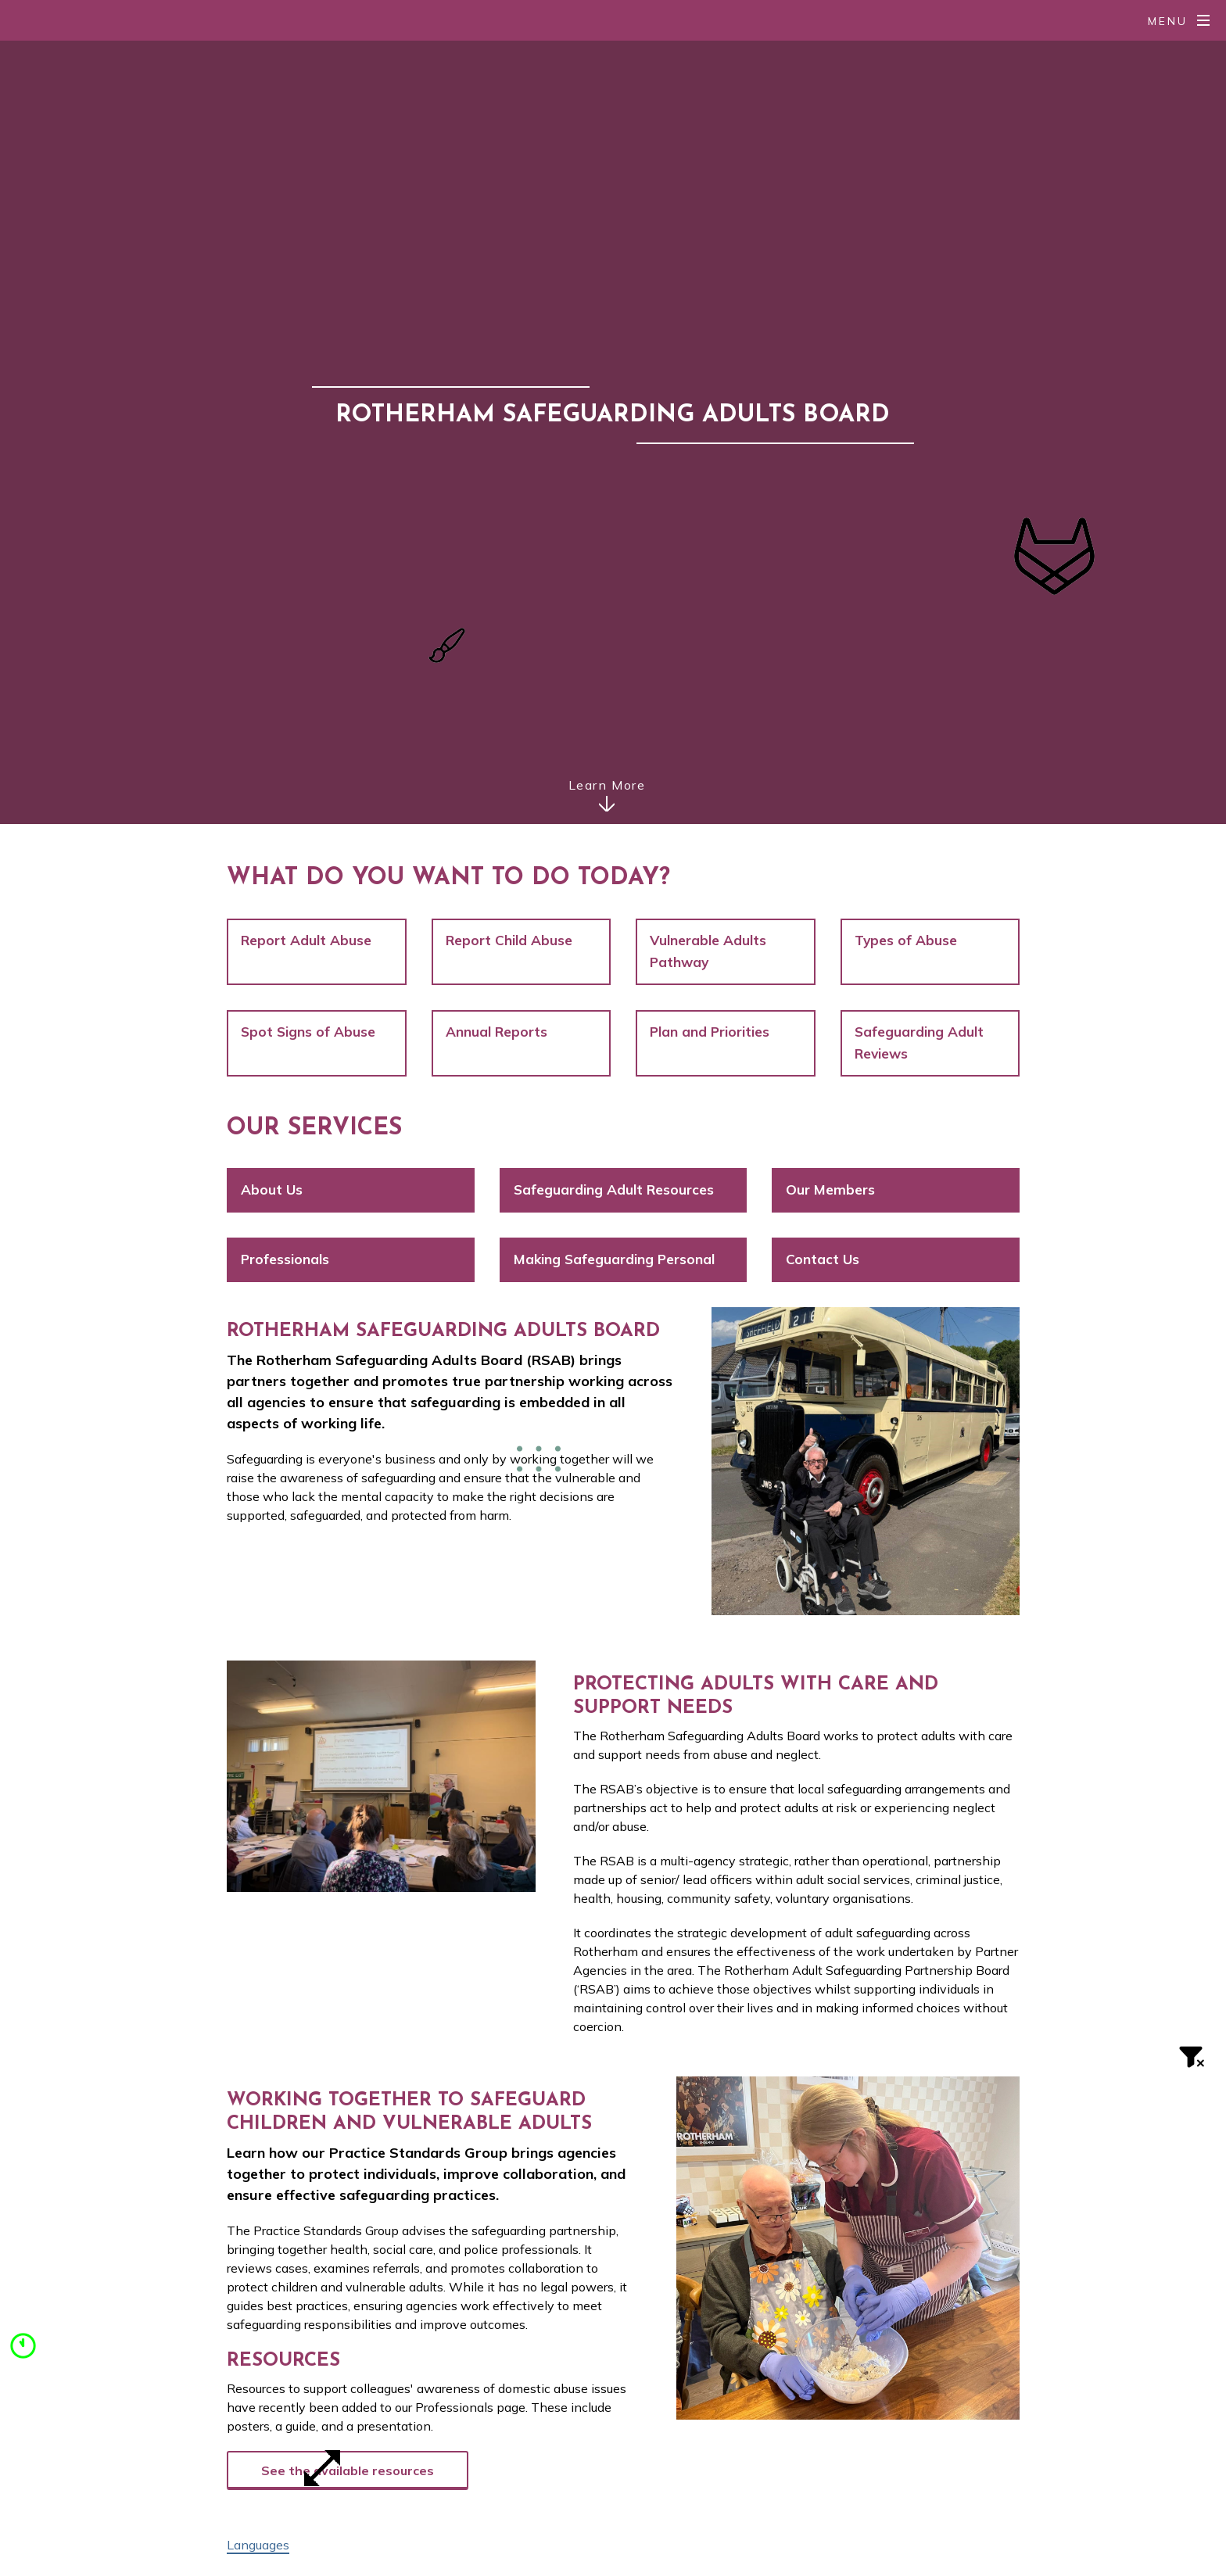 The height and width of the screenshot is (2576, 1226). Describe the element at coordinates (23, 2345) in the screenshot. I see `indicates the current time (11 o'clock)` at that location.